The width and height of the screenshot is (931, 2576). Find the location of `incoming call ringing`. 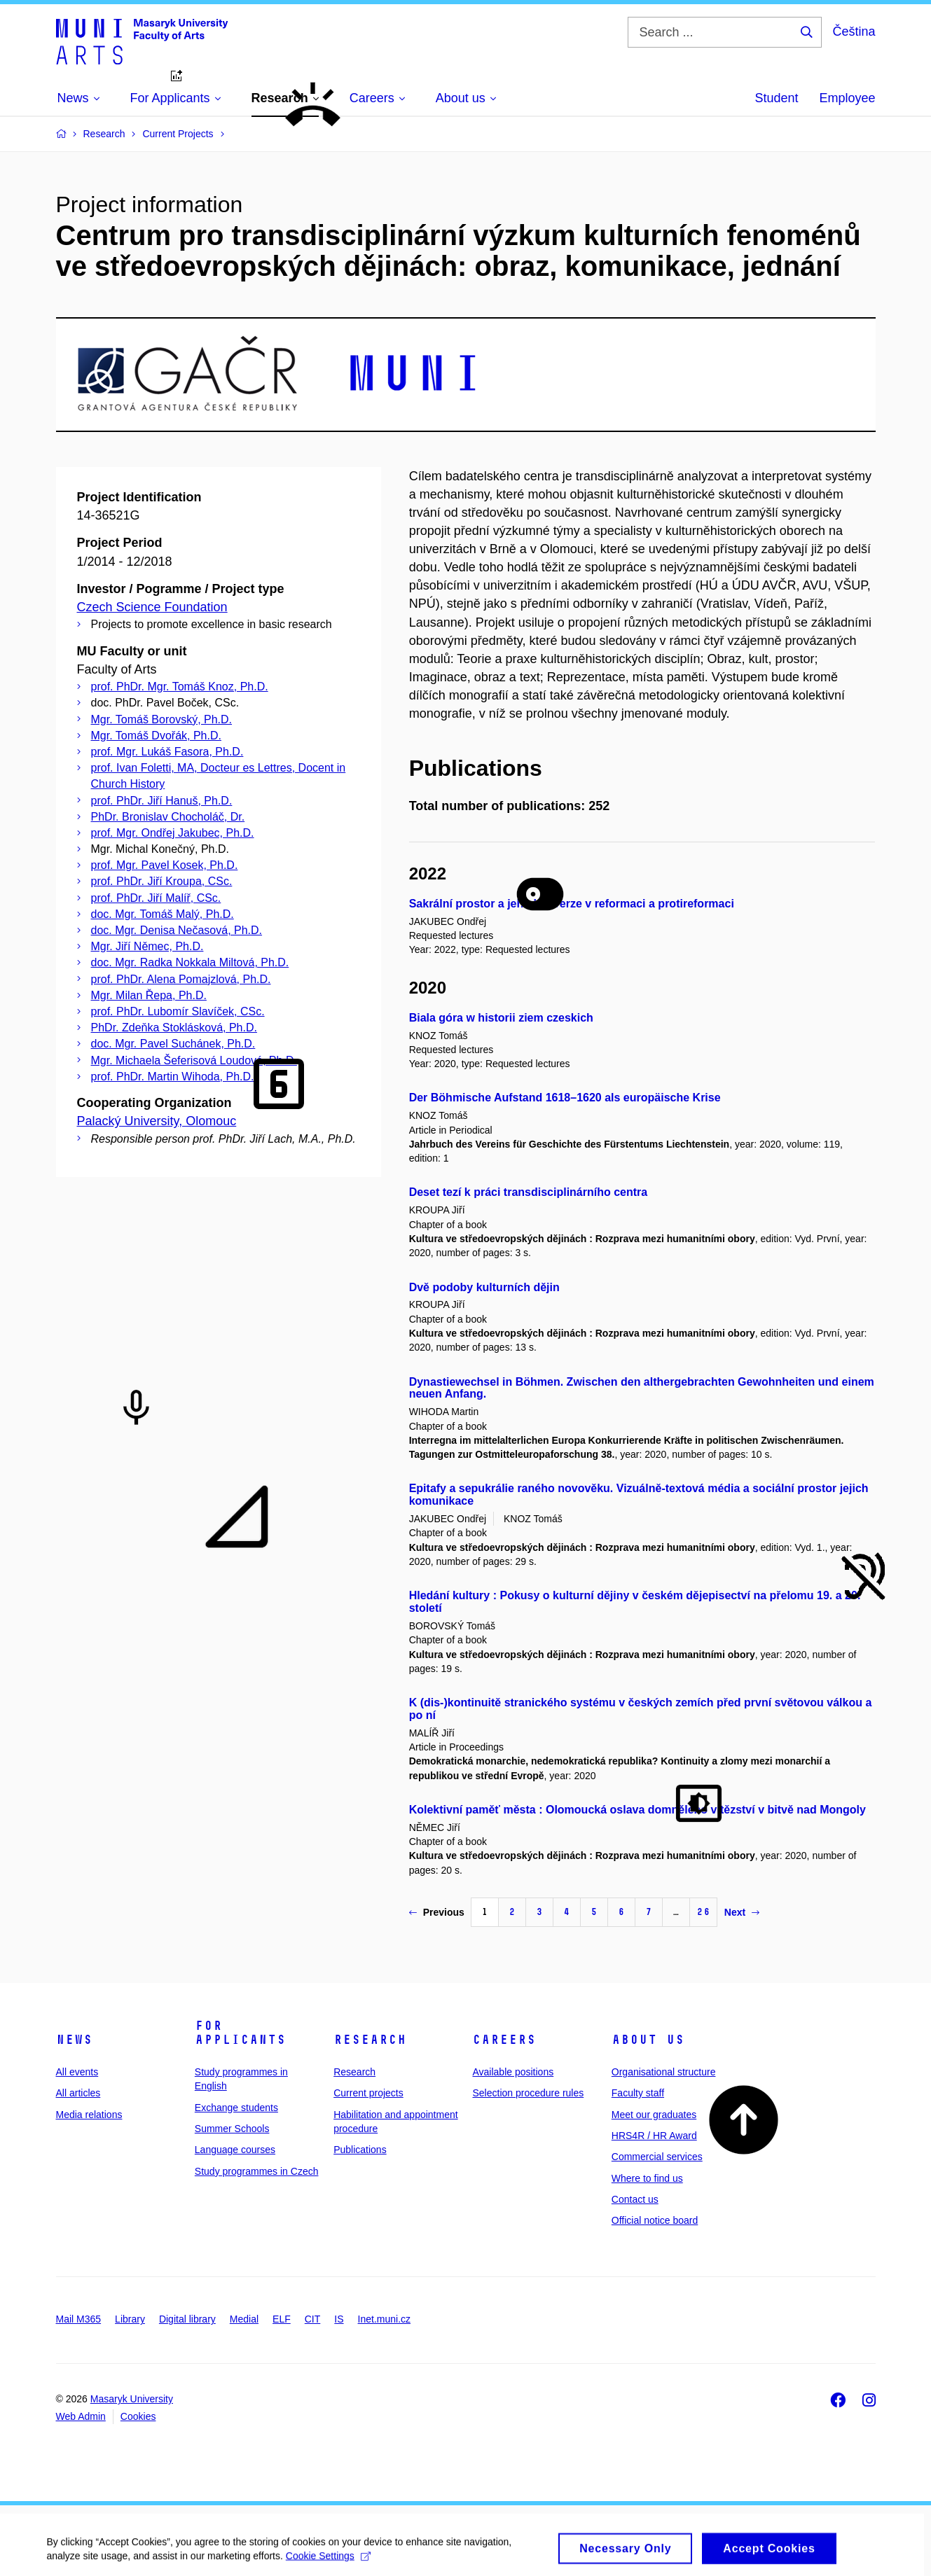

incoming call ringing is located at coordinates (312, 105).